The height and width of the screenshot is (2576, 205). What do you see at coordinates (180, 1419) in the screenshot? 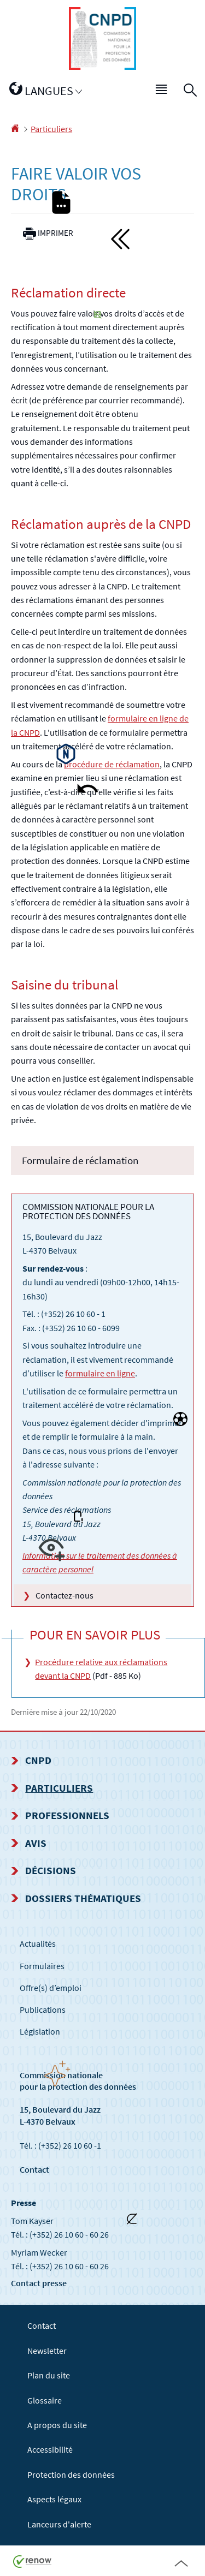
I see `access soccer or football-related content` at bounding box center [180, 1419].